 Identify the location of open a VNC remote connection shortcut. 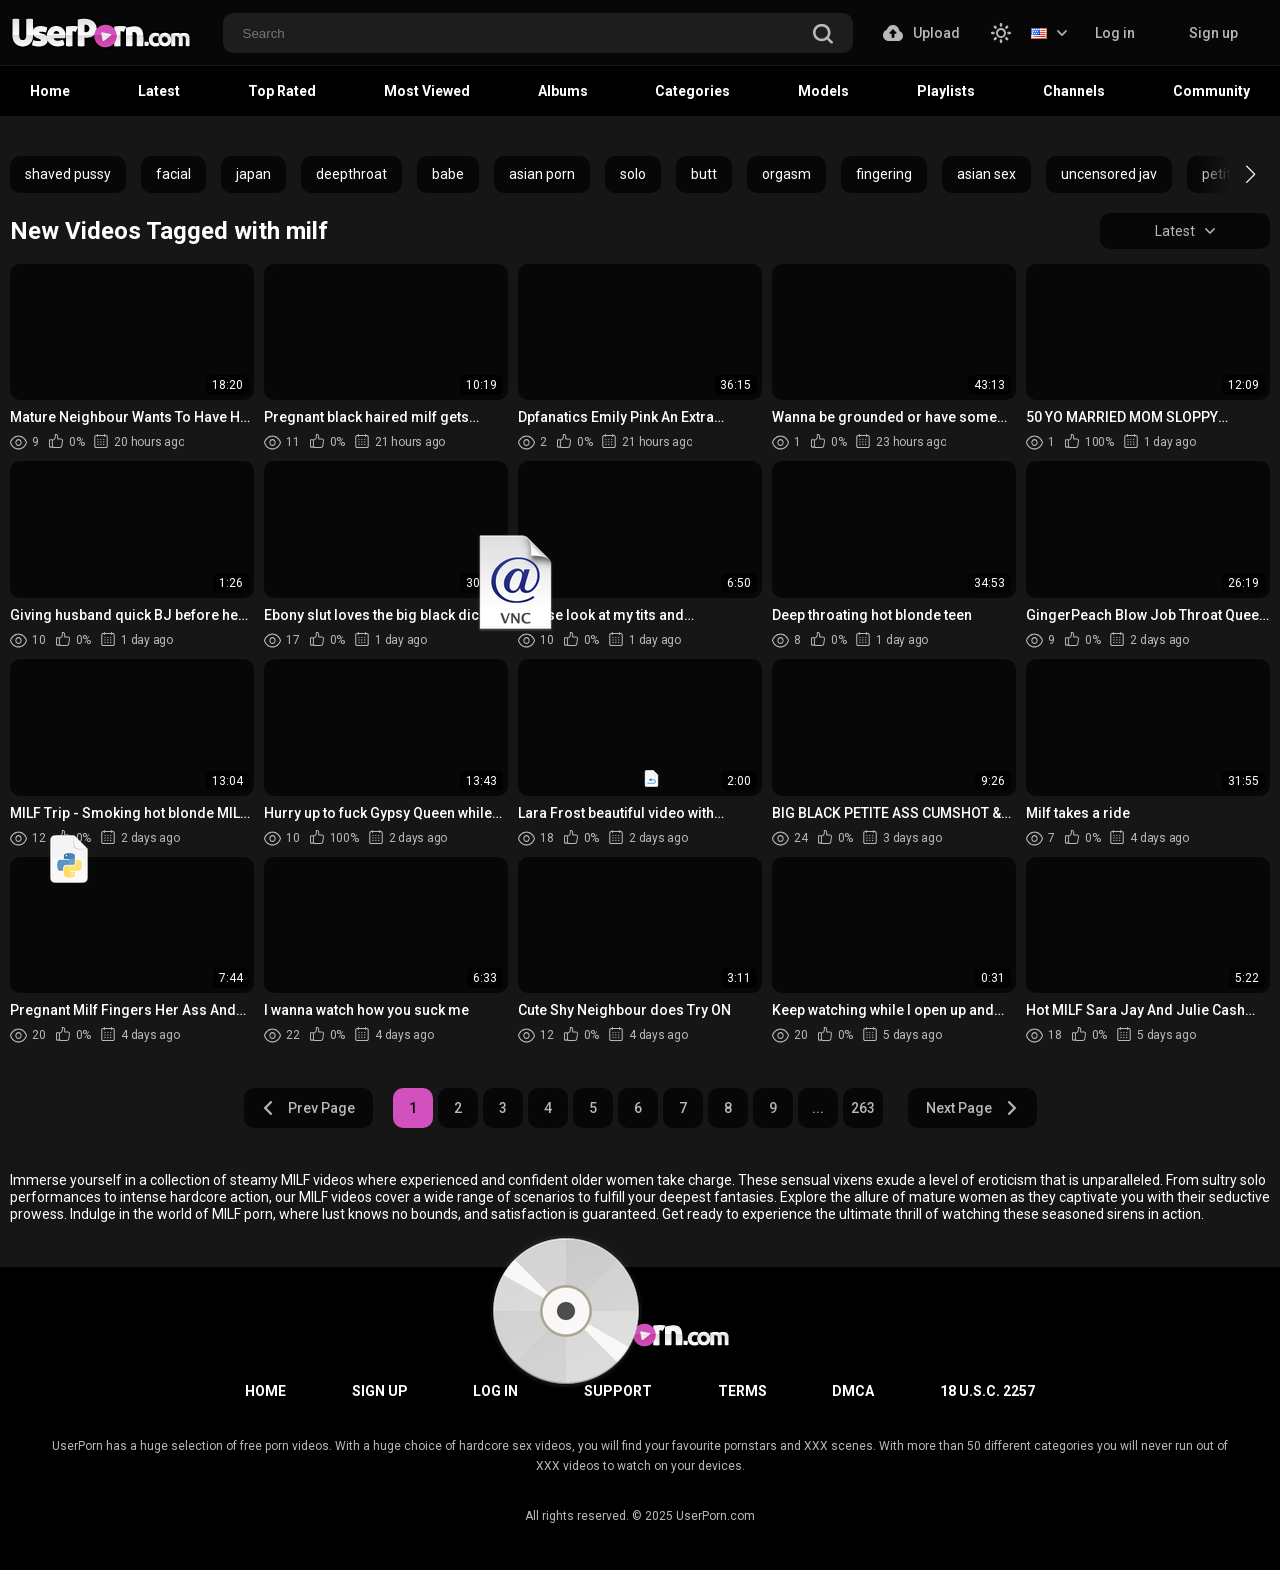
(515, 584).